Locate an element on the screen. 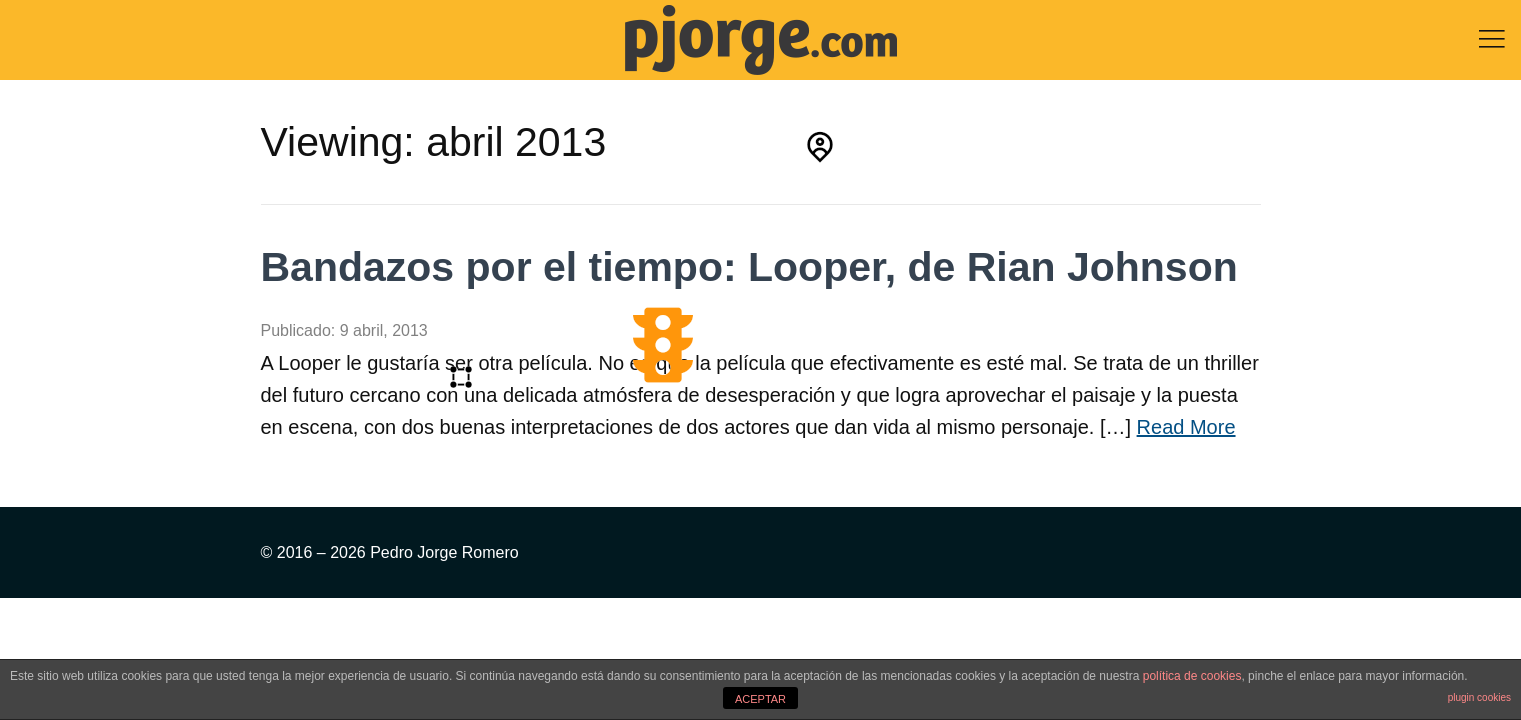 The height and width of the screenshot is (720, 1521). view traffic conditions is located at coordinates (663, 345).